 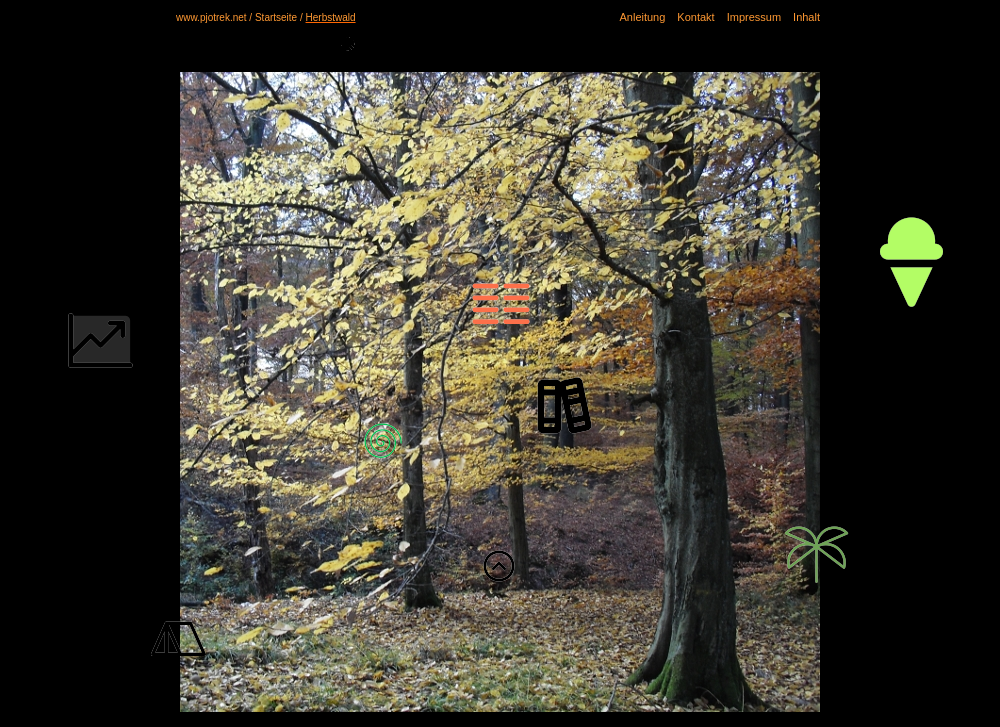 I want to click on access your library or book collection, so click(x=562, y=406).